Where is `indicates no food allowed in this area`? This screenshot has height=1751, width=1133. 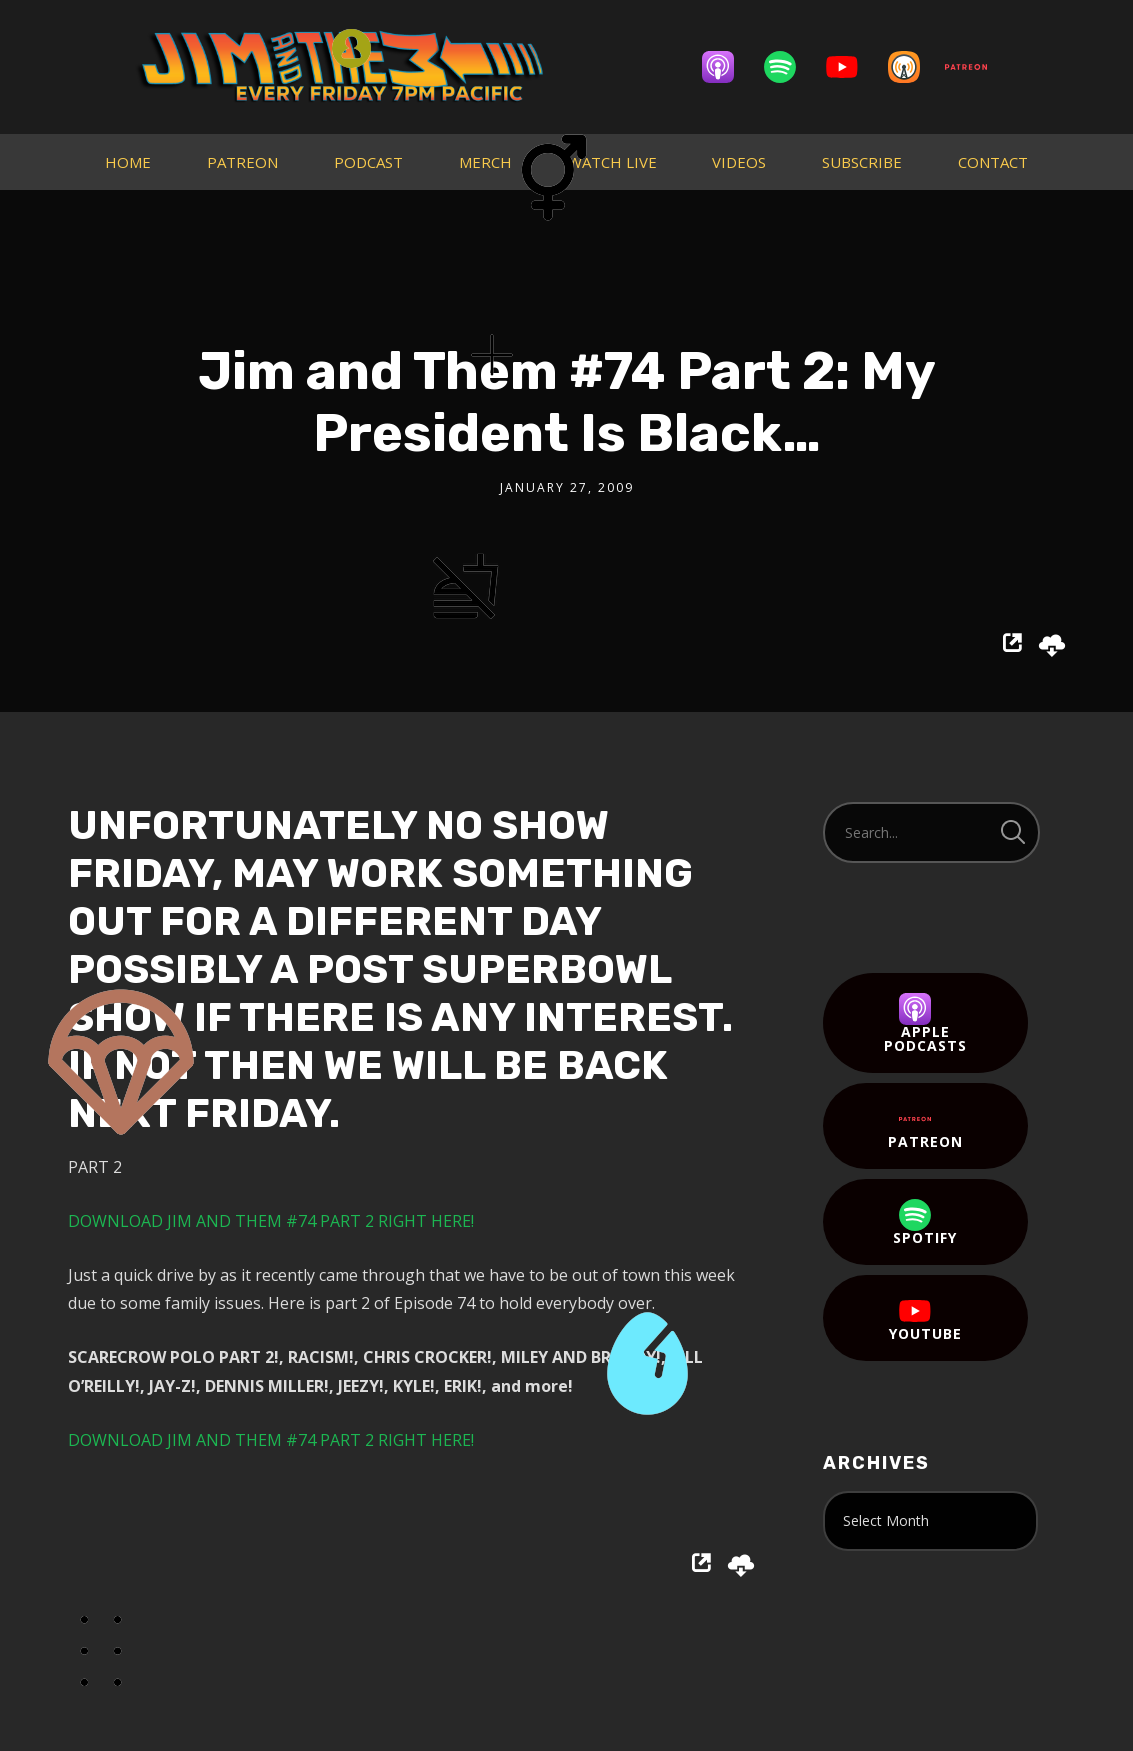
indicates no food allowed in this area is located at coordinates (466, 586).